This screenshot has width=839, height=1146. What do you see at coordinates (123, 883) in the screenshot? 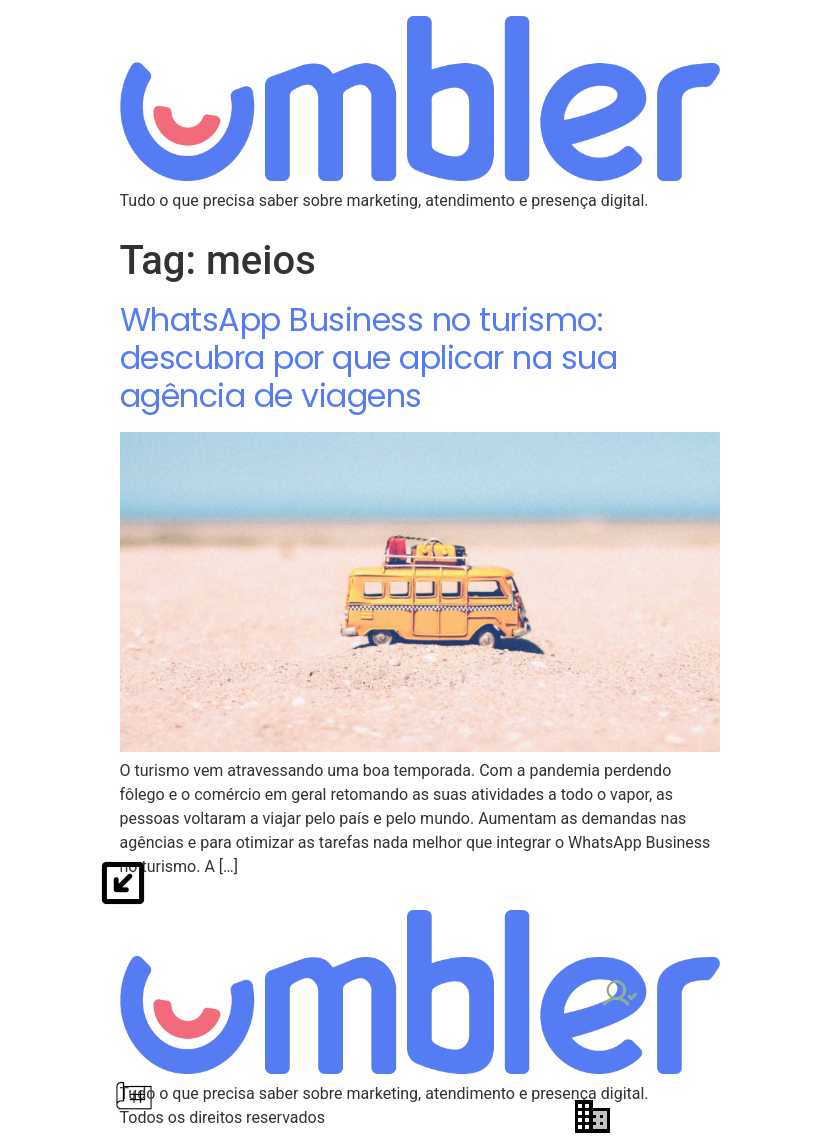
I see `navigate to bottom-left corner` at bounding box center [123, 883].